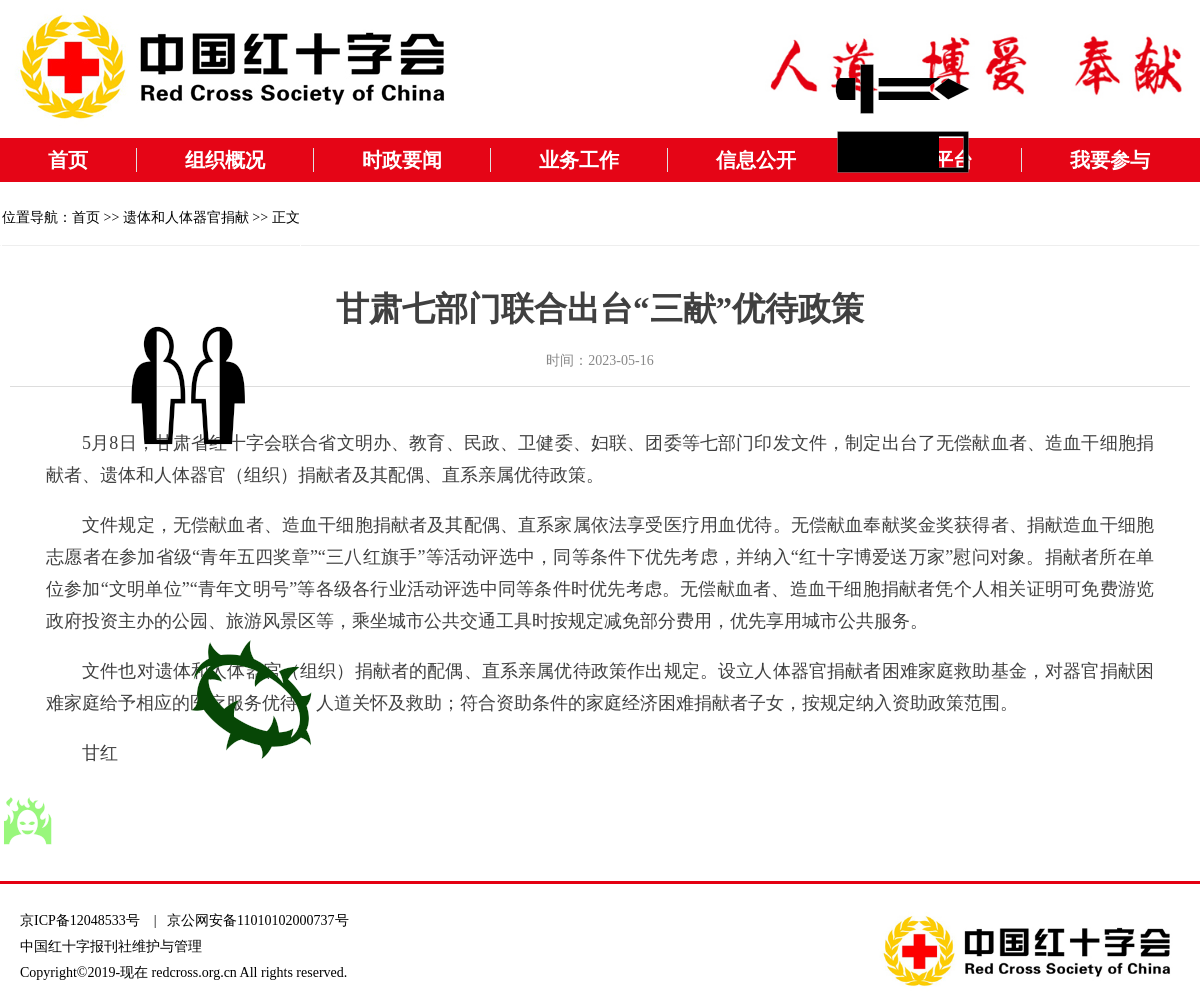 The height and width of the screenshot is (1004, 1200). What do you see at coordinates (27, 820) in the screenshot?
I see `pyromaniac character class or trait indicator` at bounding box center [27, 820].